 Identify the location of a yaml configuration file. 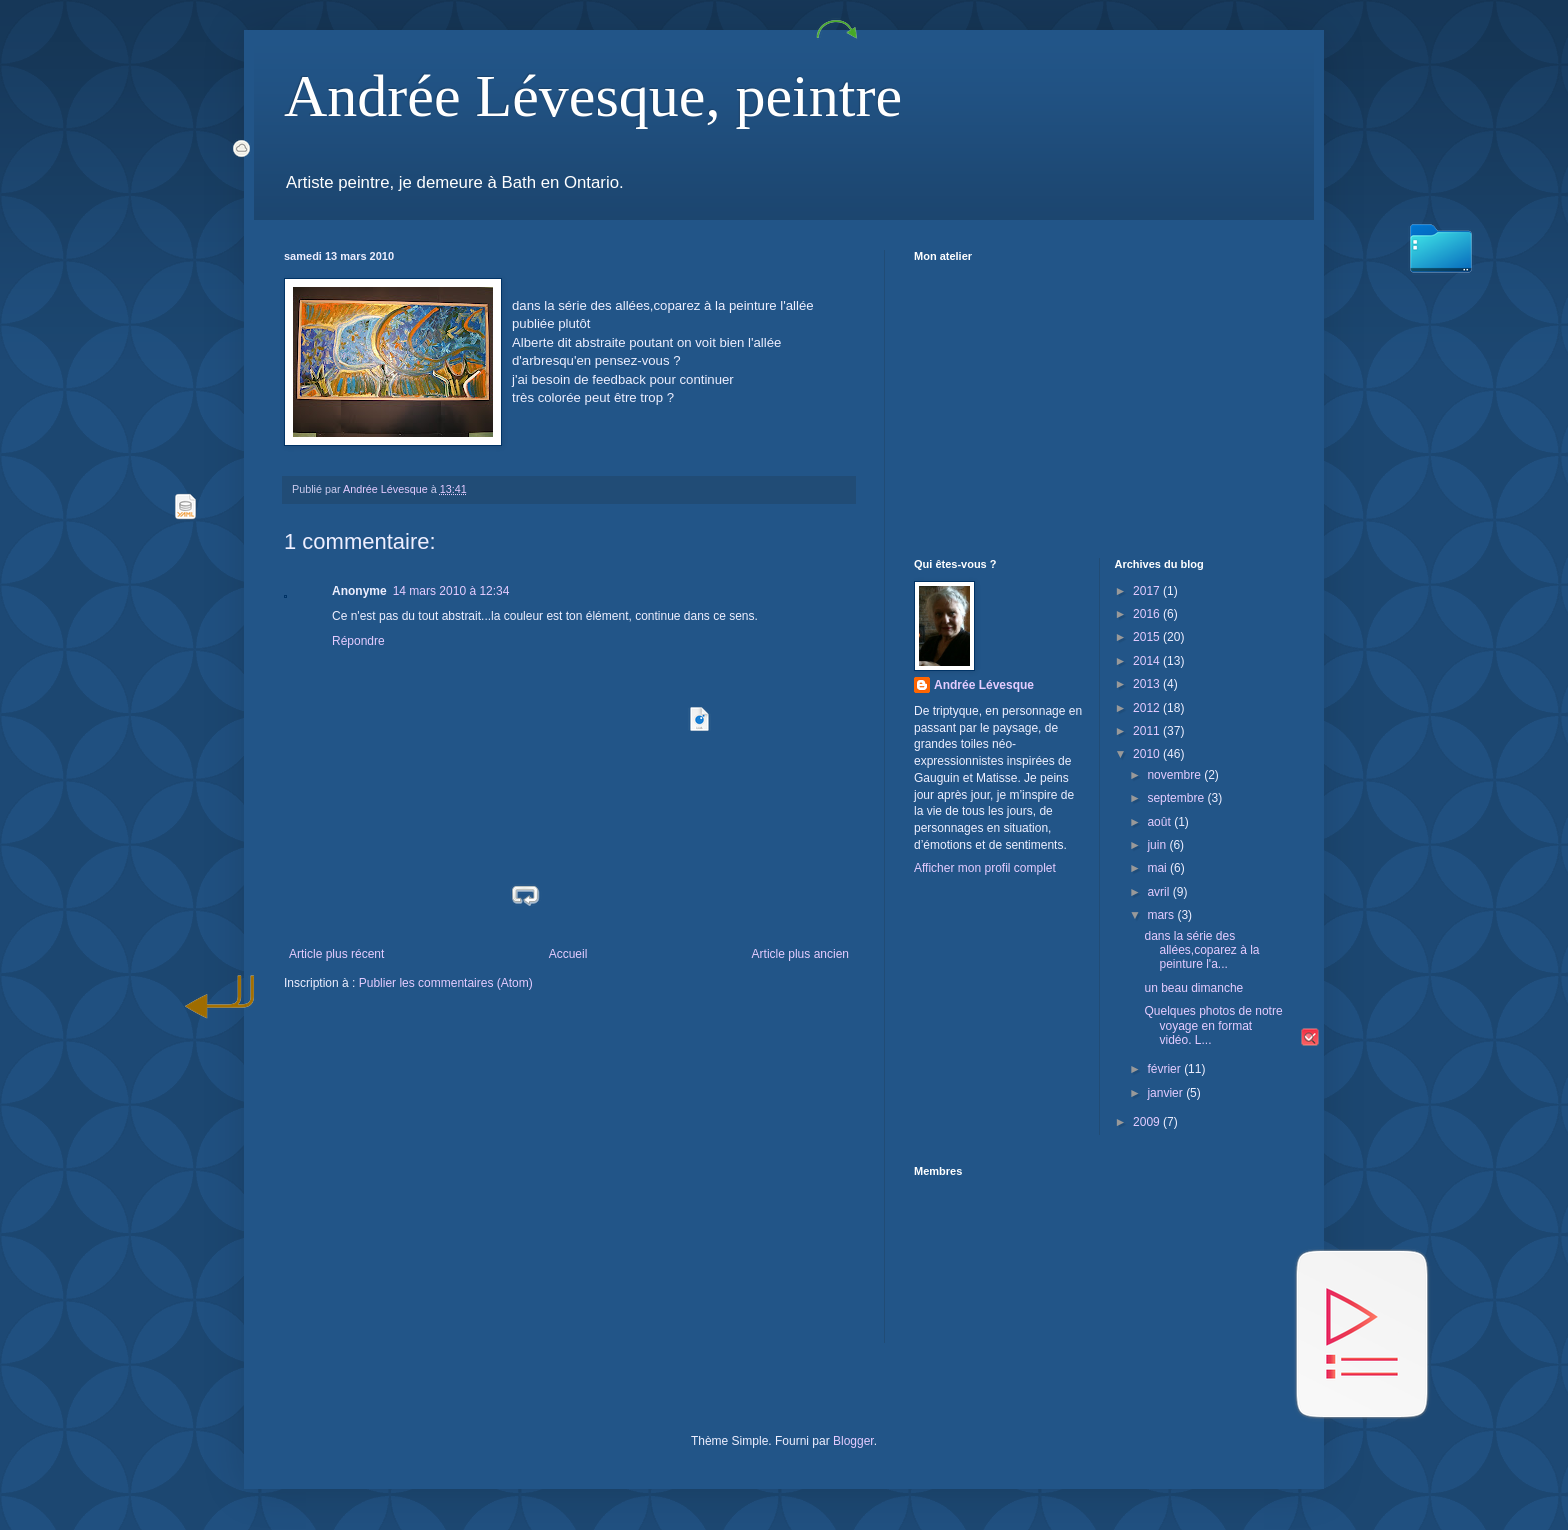
(185, 506).